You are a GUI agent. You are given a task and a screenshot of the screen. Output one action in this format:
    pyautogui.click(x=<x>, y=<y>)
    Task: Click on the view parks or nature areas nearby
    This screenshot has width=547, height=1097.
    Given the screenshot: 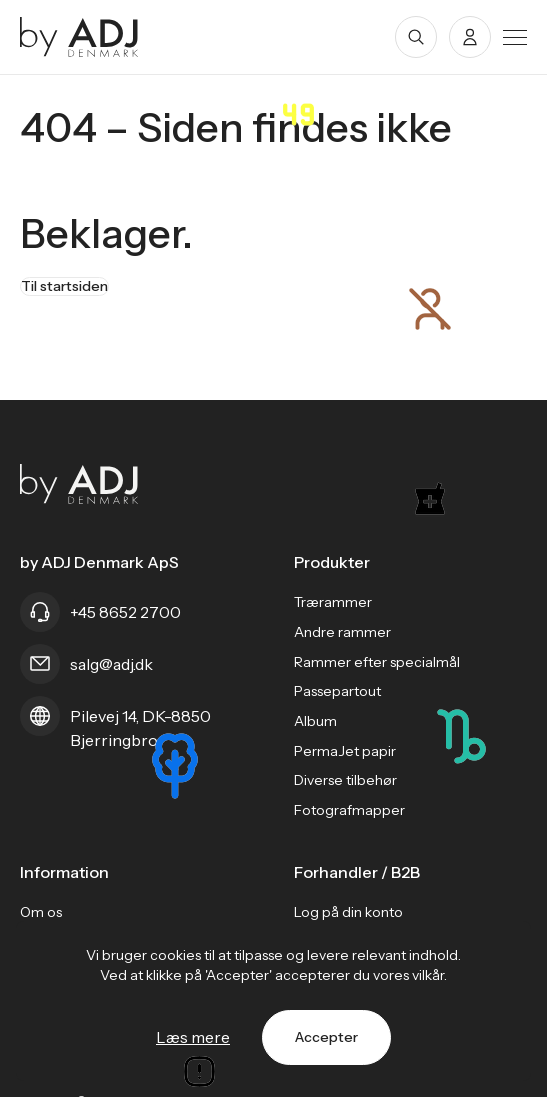 What is the action you would take?
    pyautogui.click(x=175, y=766)
    